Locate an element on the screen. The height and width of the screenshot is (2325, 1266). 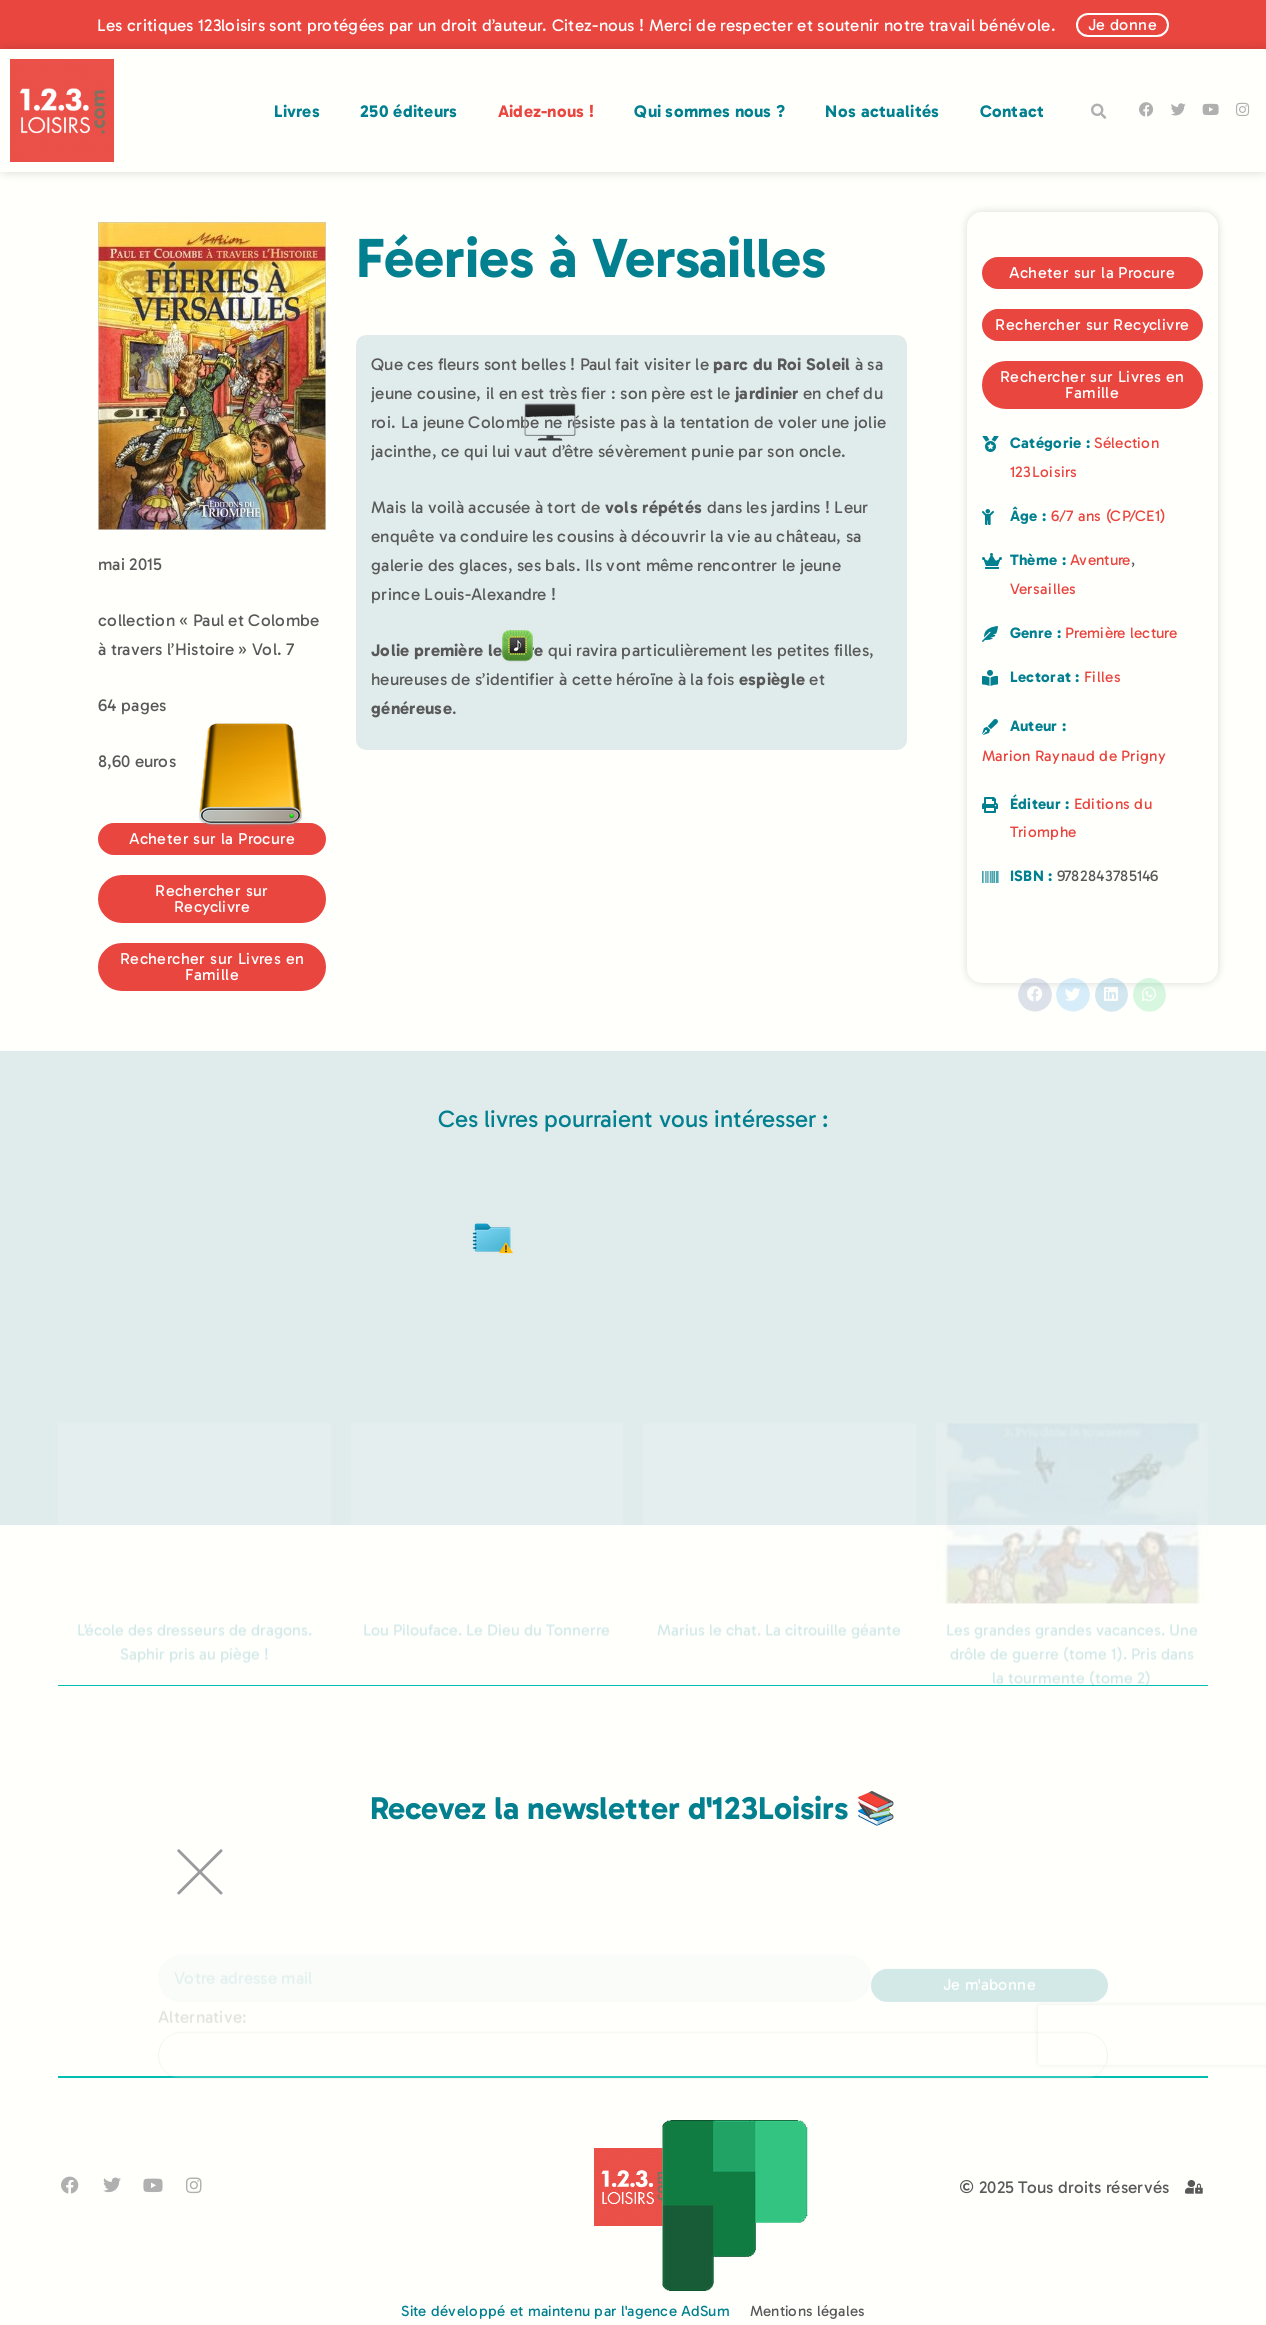
access external USB hard drive is located at coordinates (250, 773).